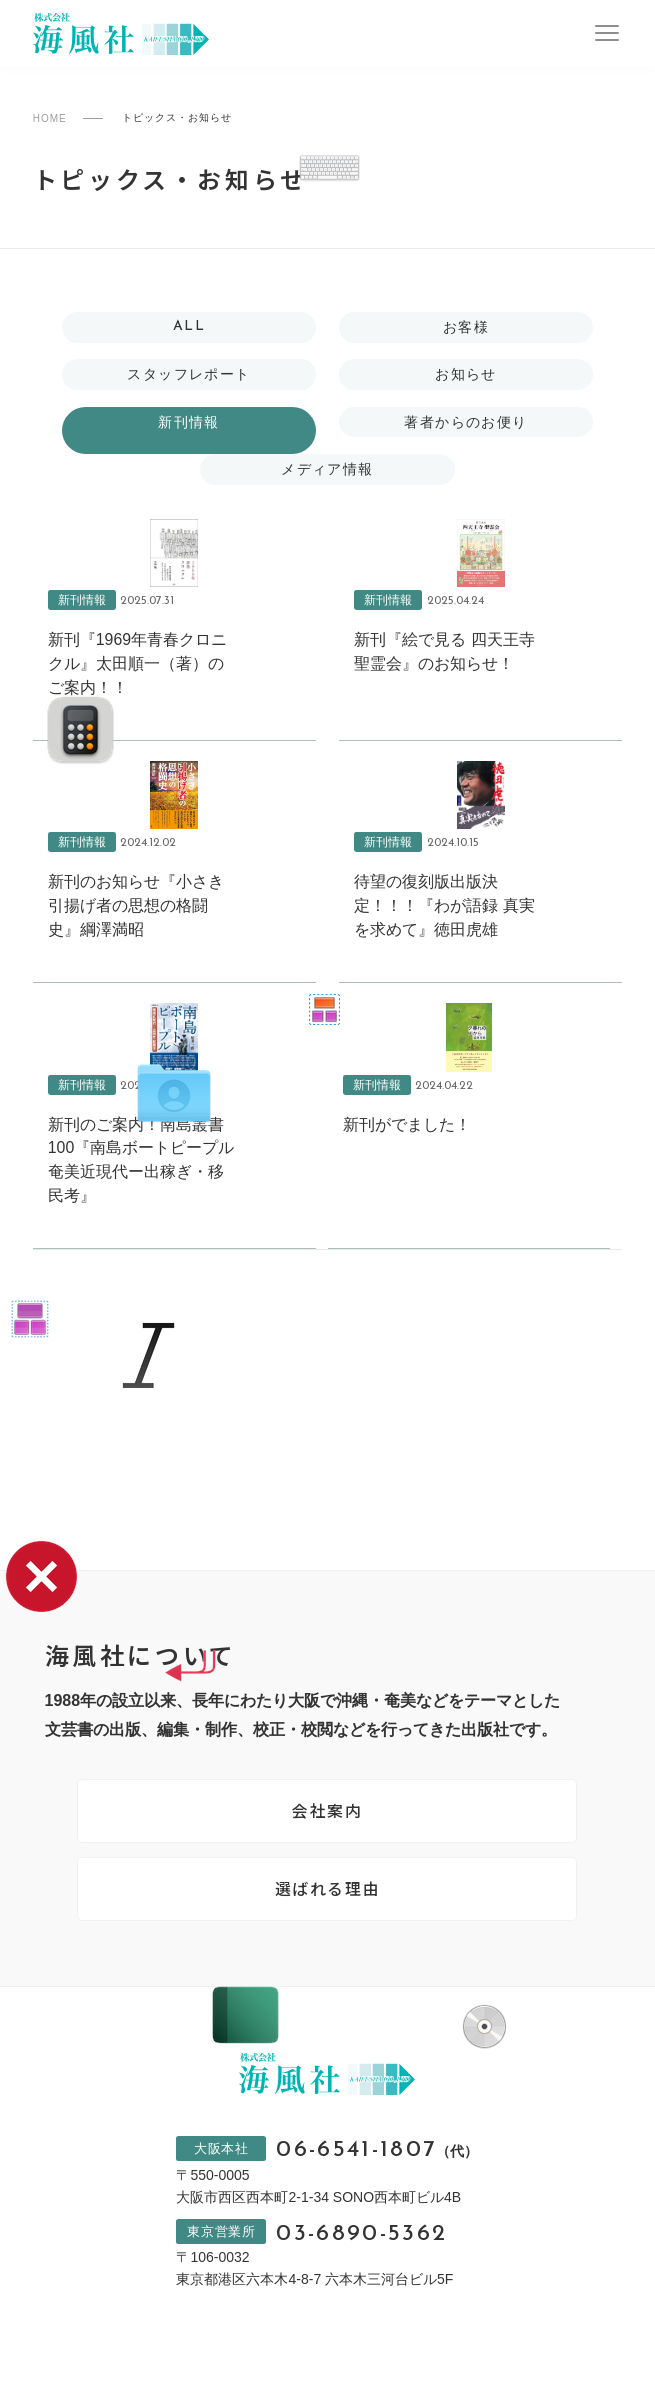 Image resolution: width=655 pixels, height=2401 pixels. Describe the element at coordinates (41, 1576) in the screenshot. I see `close the current window or dialog` at that location.